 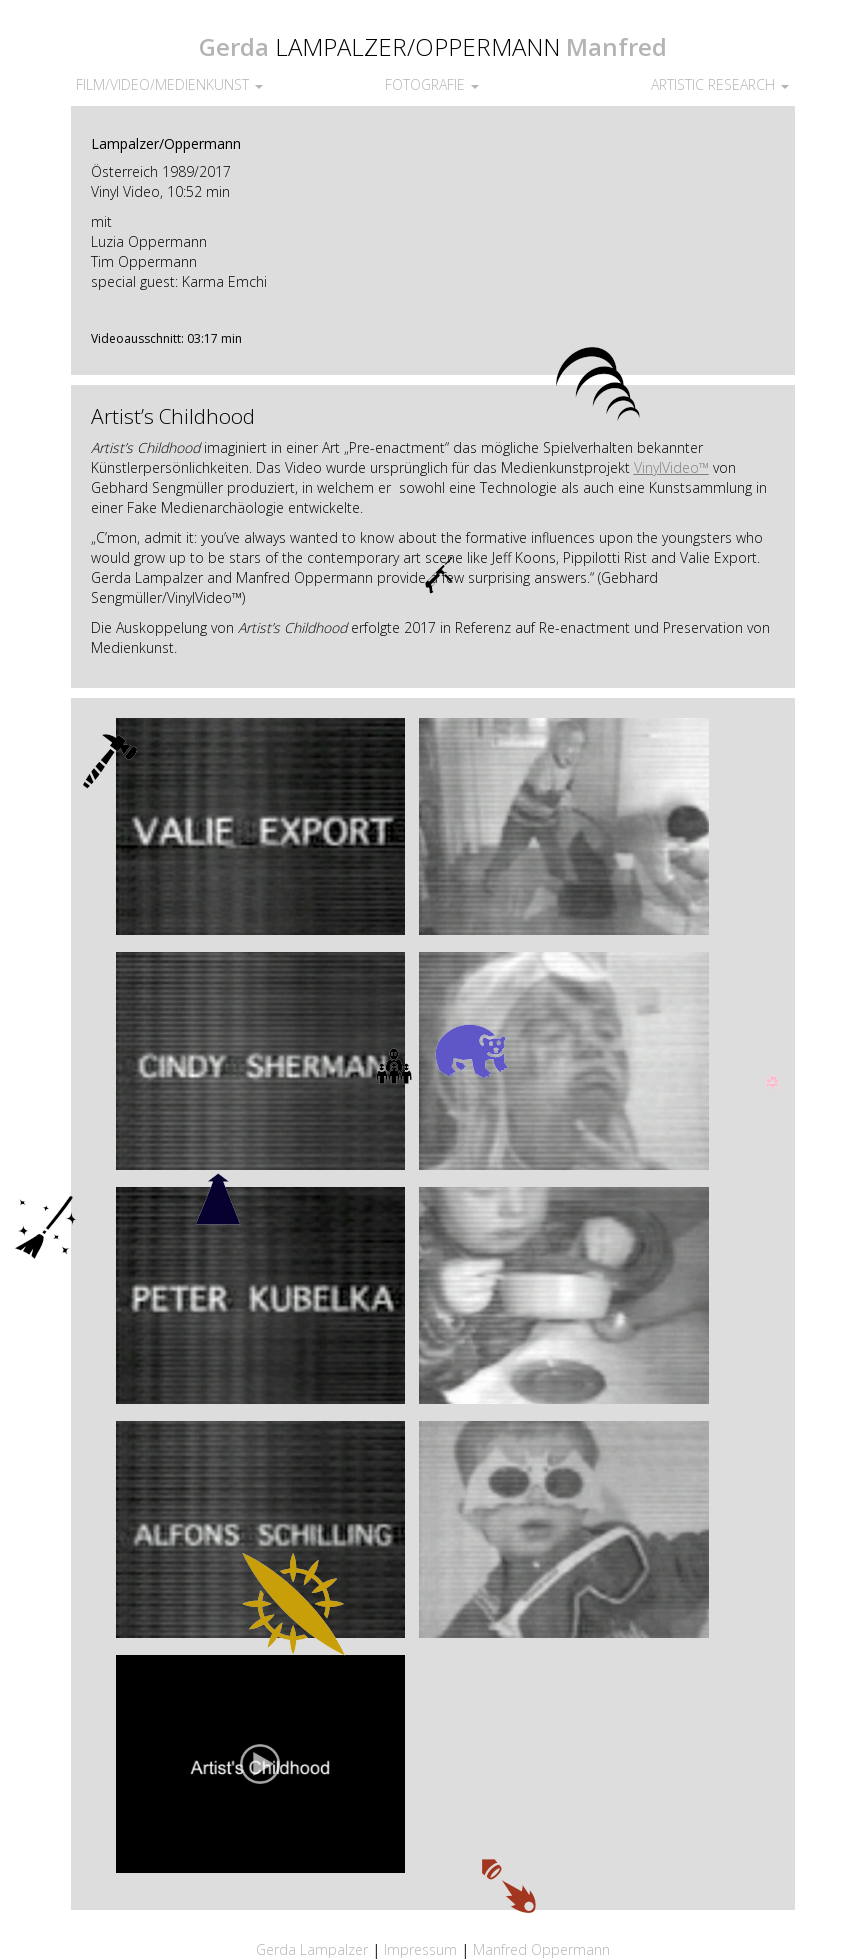 I want to click on increase thrust or acceleration, so click(x=218, y=1199).